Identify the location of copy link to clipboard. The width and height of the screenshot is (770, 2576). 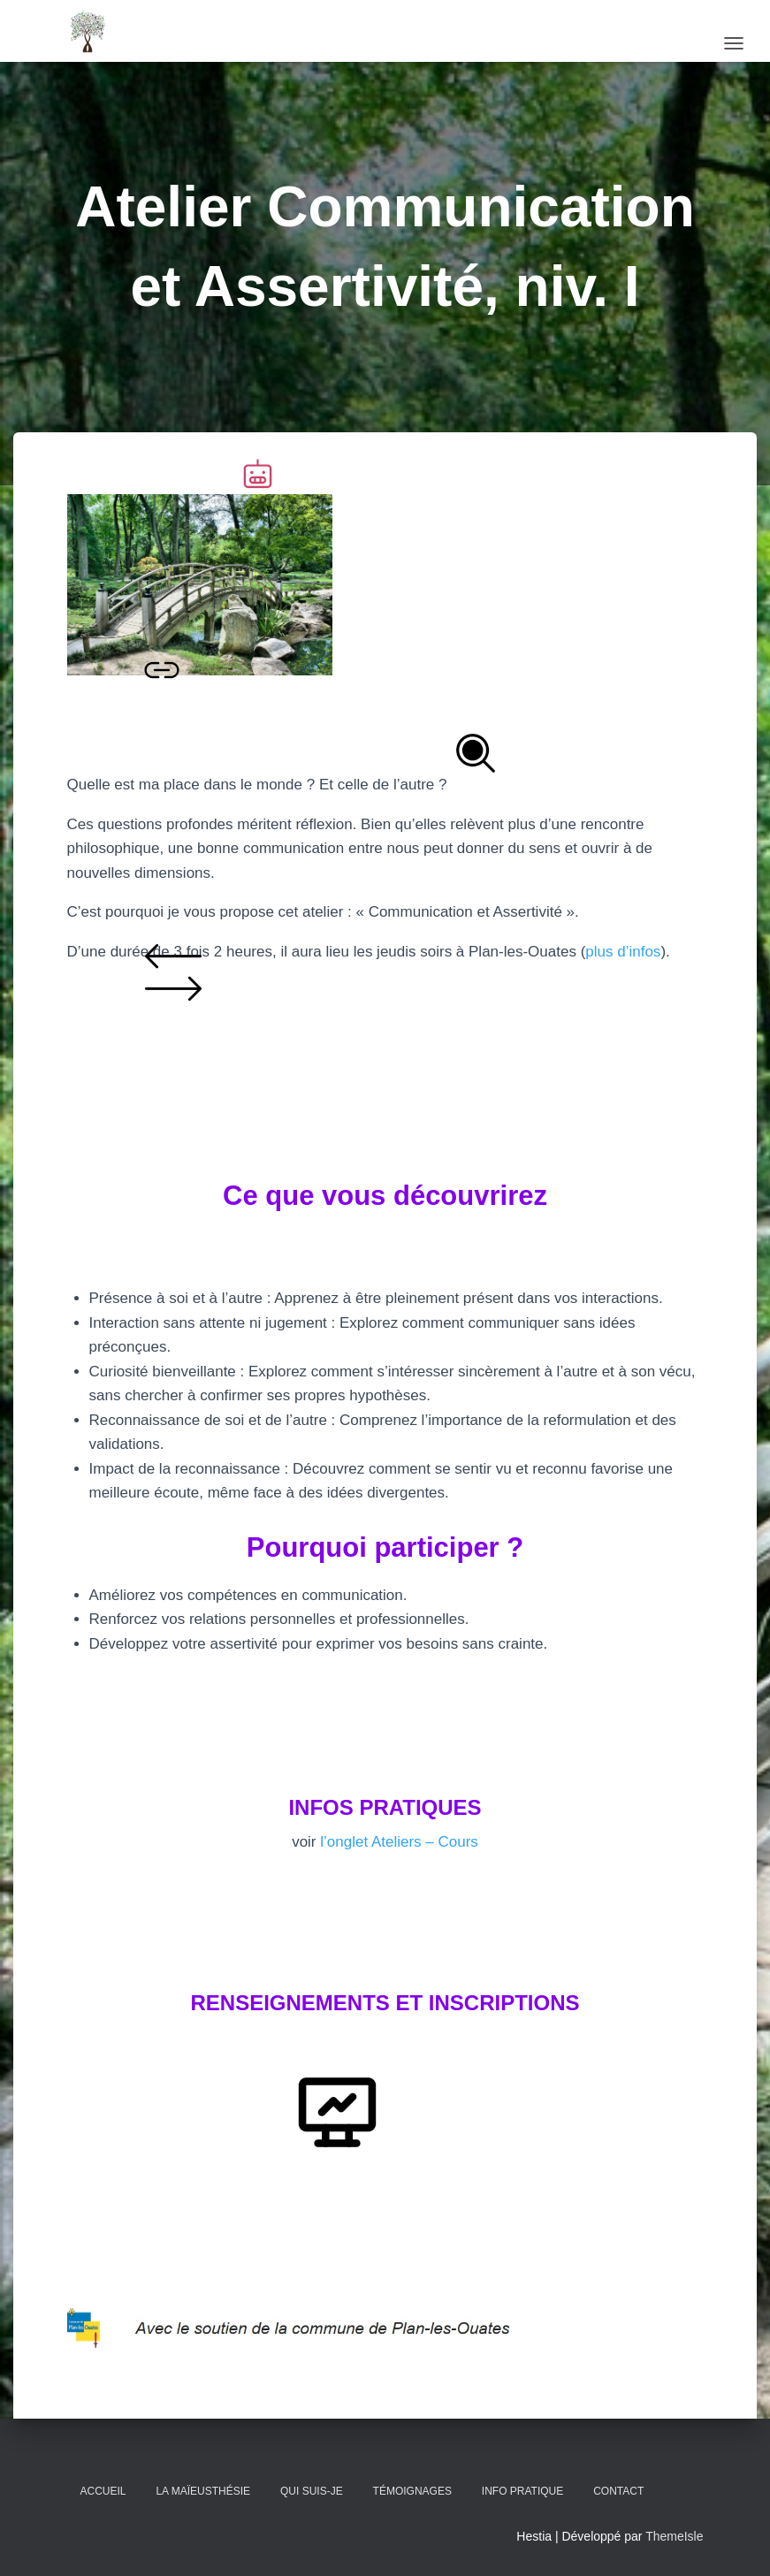
(162, 670).